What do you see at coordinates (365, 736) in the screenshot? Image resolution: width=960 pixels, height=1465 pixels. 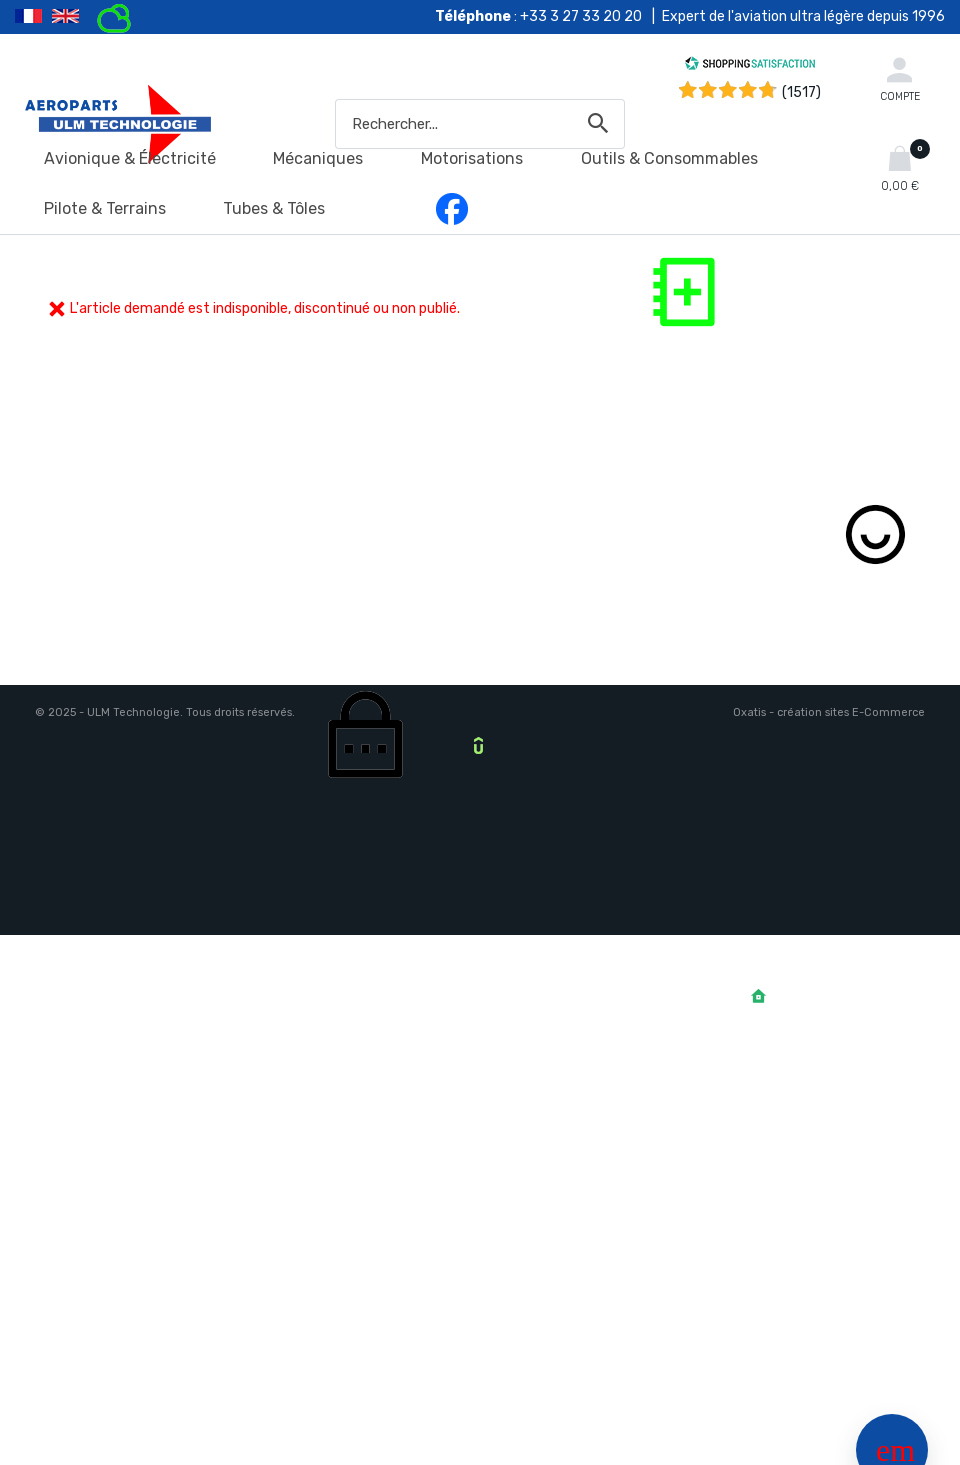 I see `enter password to unlock` at bounding box center [365, 736].